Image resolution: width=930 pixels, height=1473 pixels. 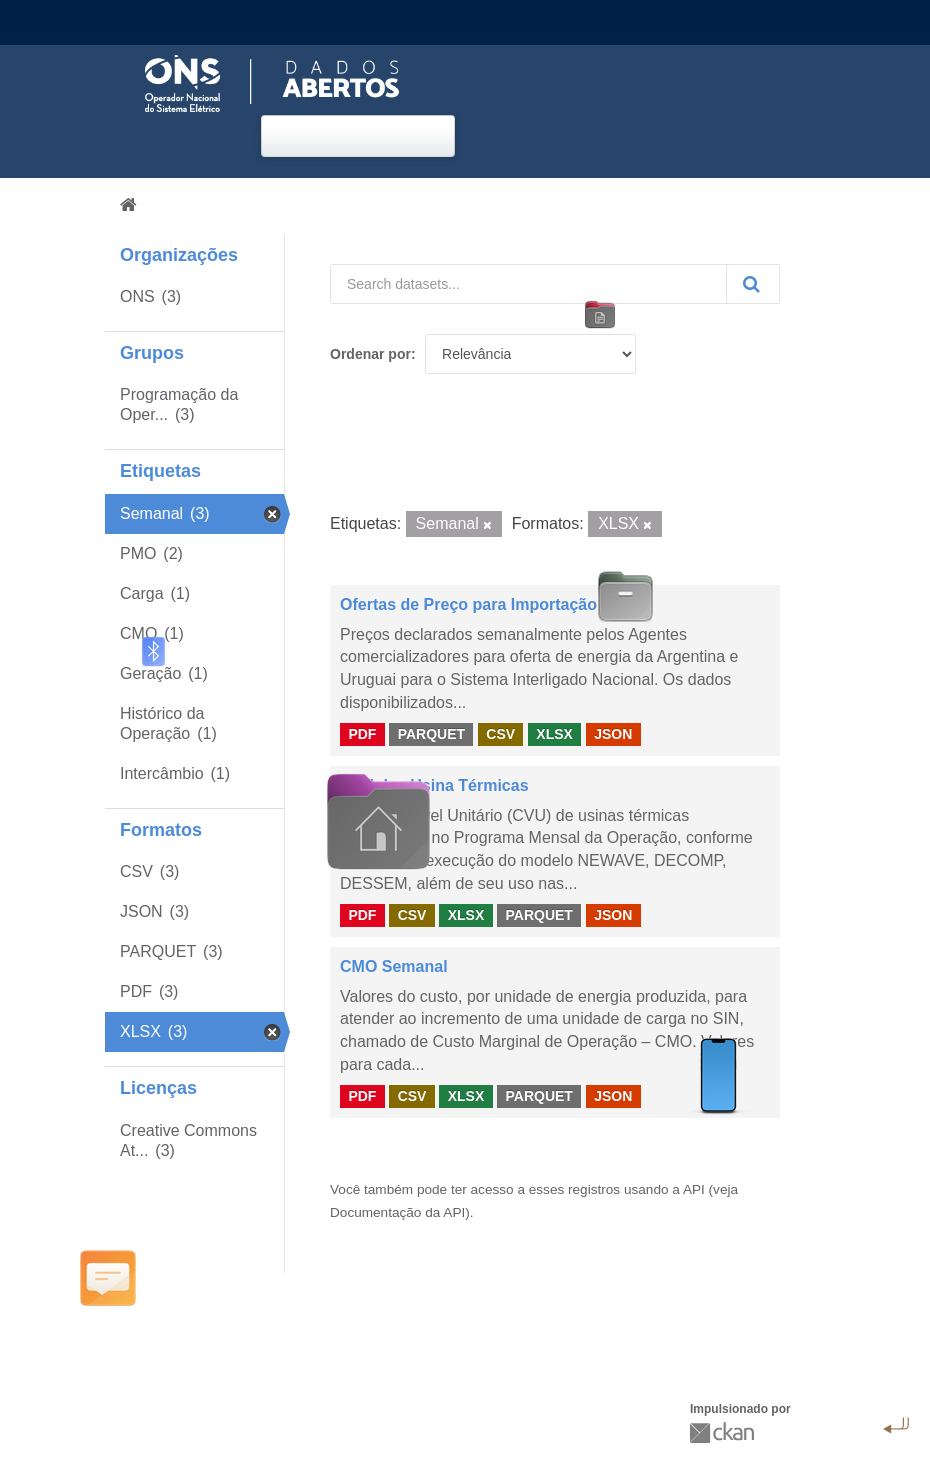 What do you see at coordinates (108, 1278) in the screenshot?
I see `open instant messaging app` at bounding box center [108, 1278].